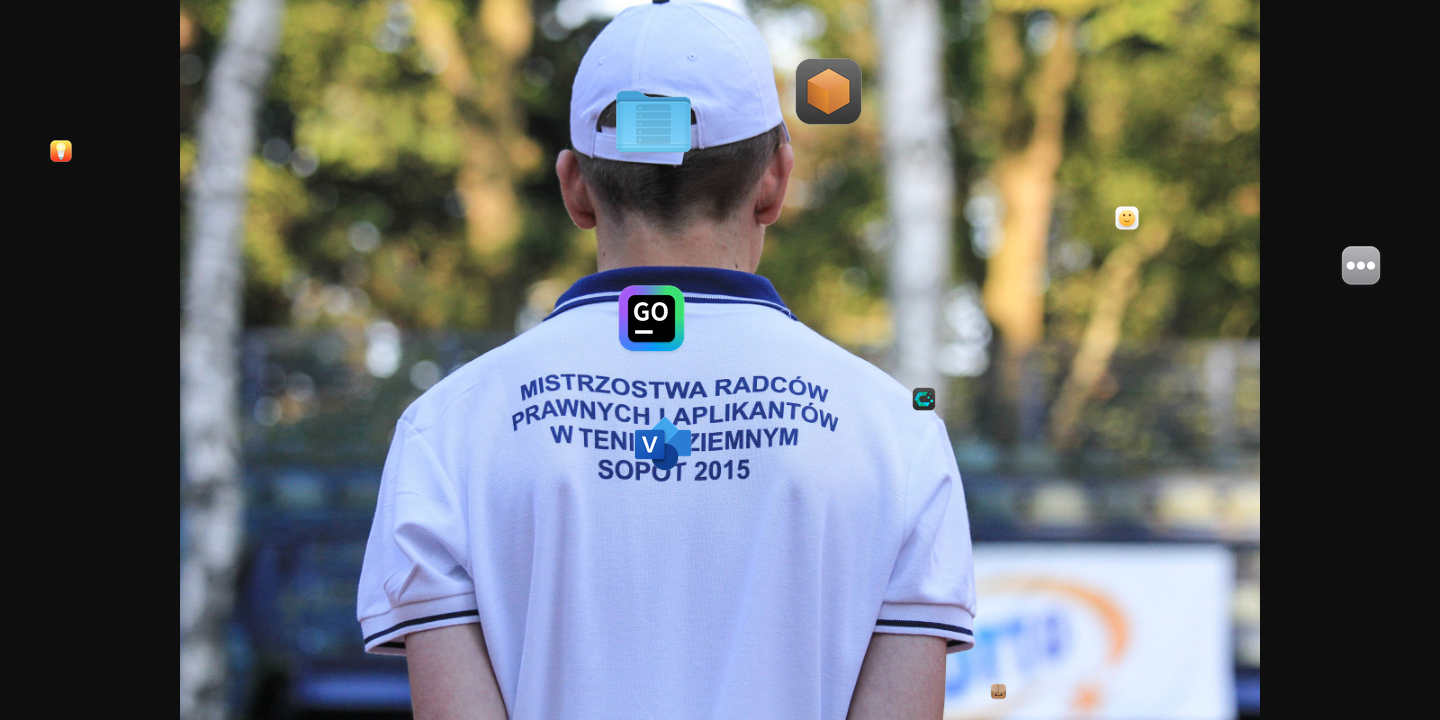 This screenshot has width=1440, height=720. What do you see at coordinates (664, 444) in the screenshot?
I see `open Microsoft Visio application` at bounding box center [664, 444].